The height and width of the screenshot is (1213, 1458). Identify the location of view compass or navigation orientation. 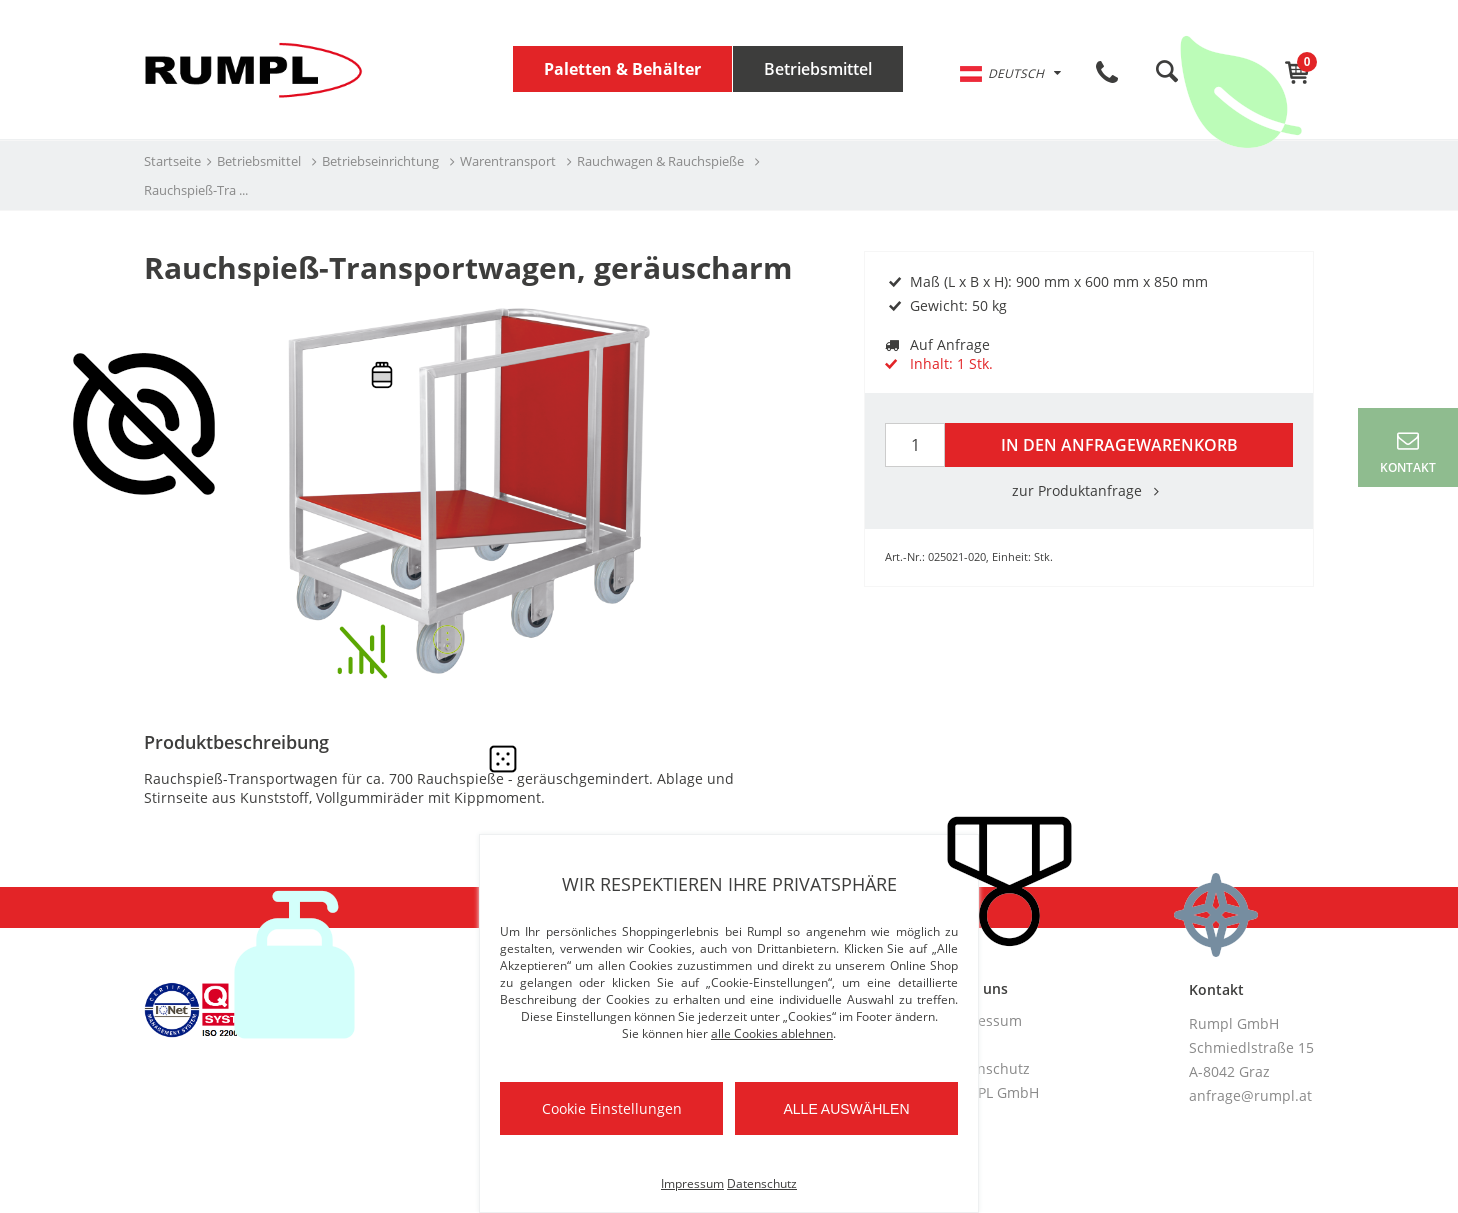
(1216, 915).